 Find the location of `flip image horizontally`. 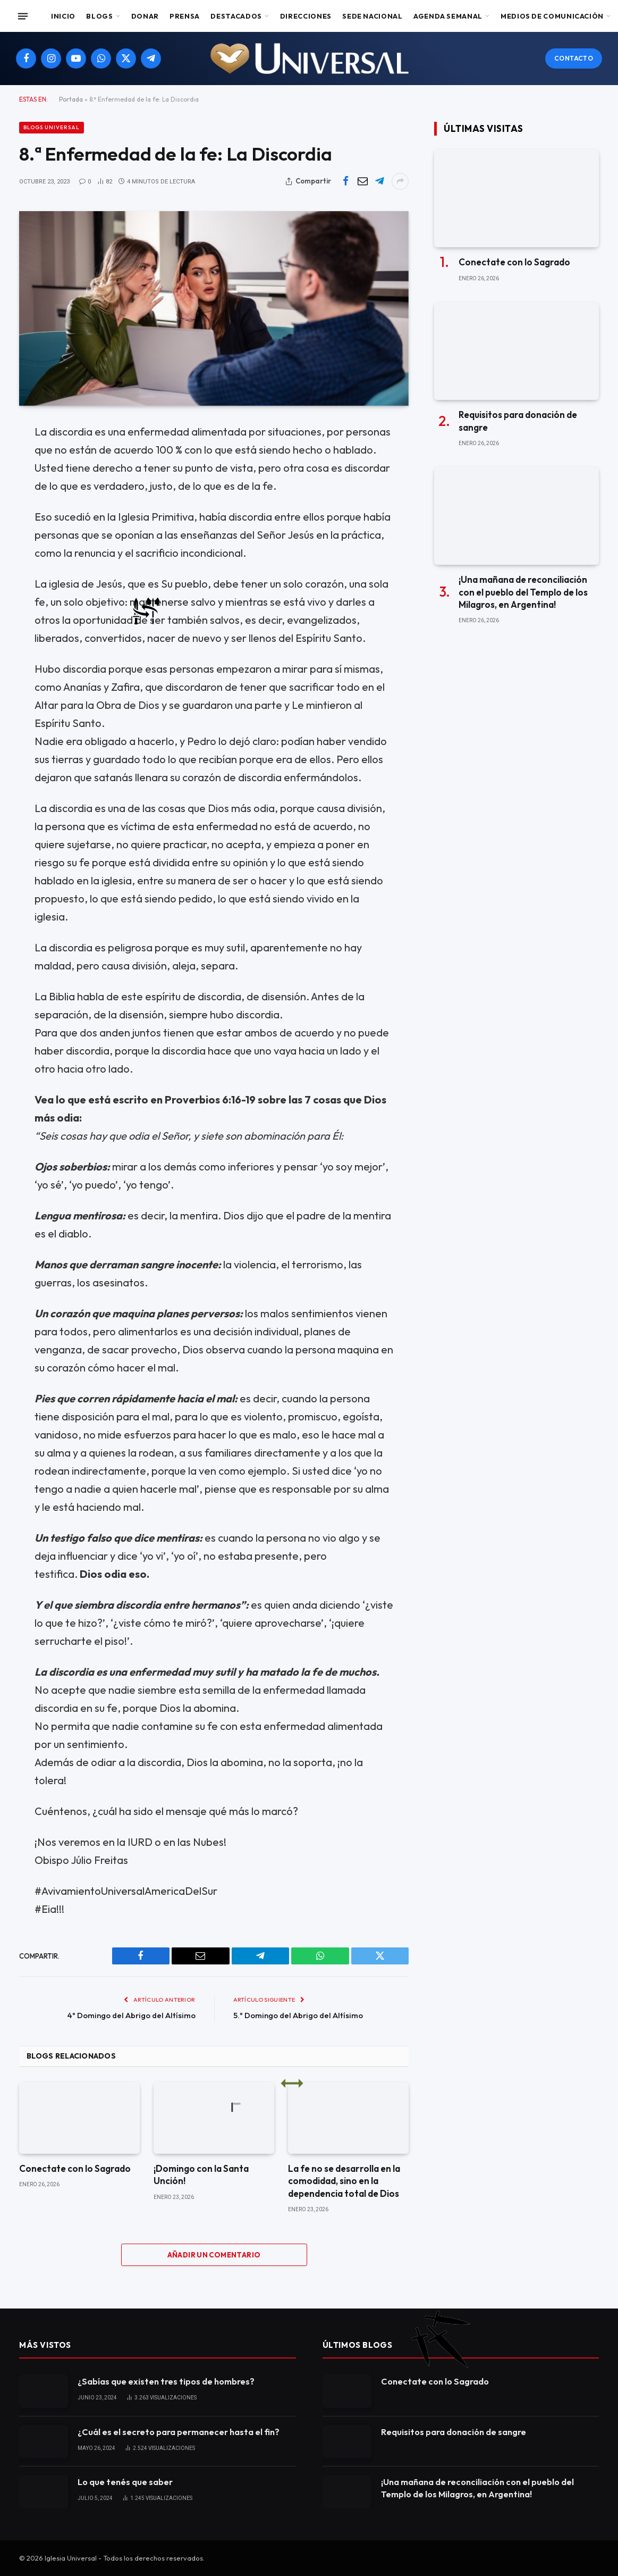

flip image horizontally is located at coordinates (292, 2083).